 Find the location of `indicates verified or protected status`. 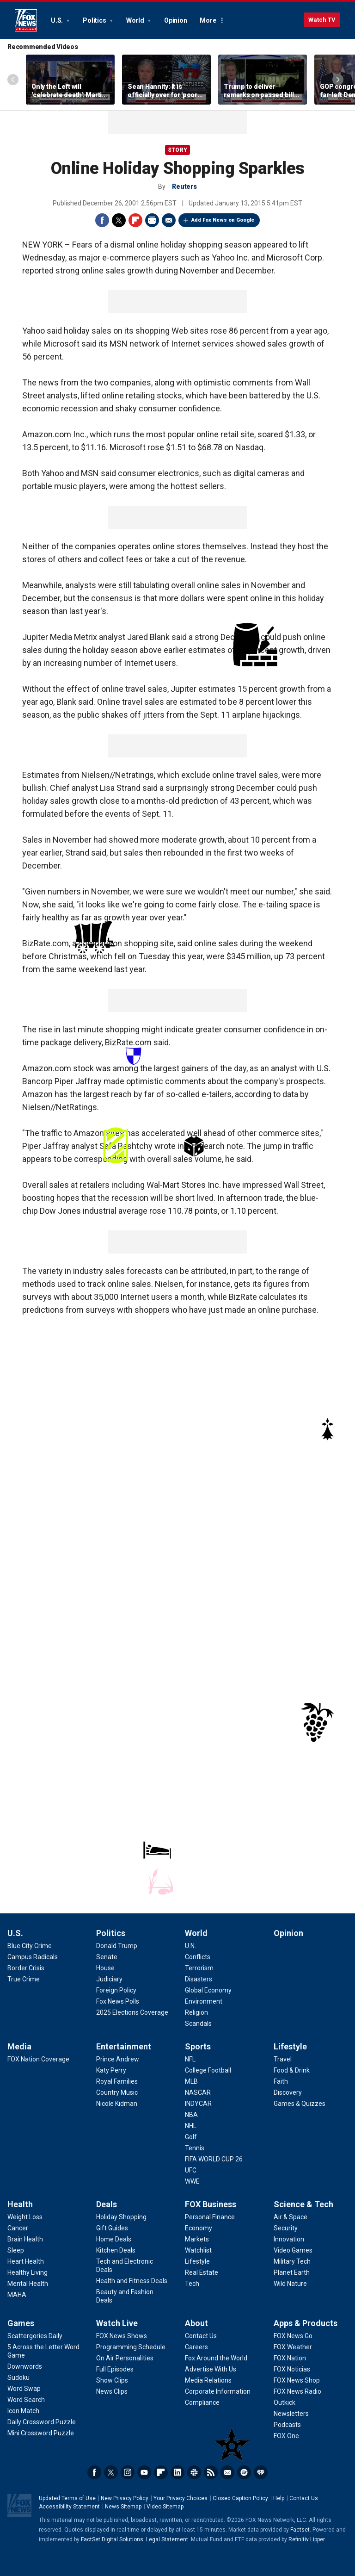

indicates verified or protected status is located at coordinates (133, 1056).